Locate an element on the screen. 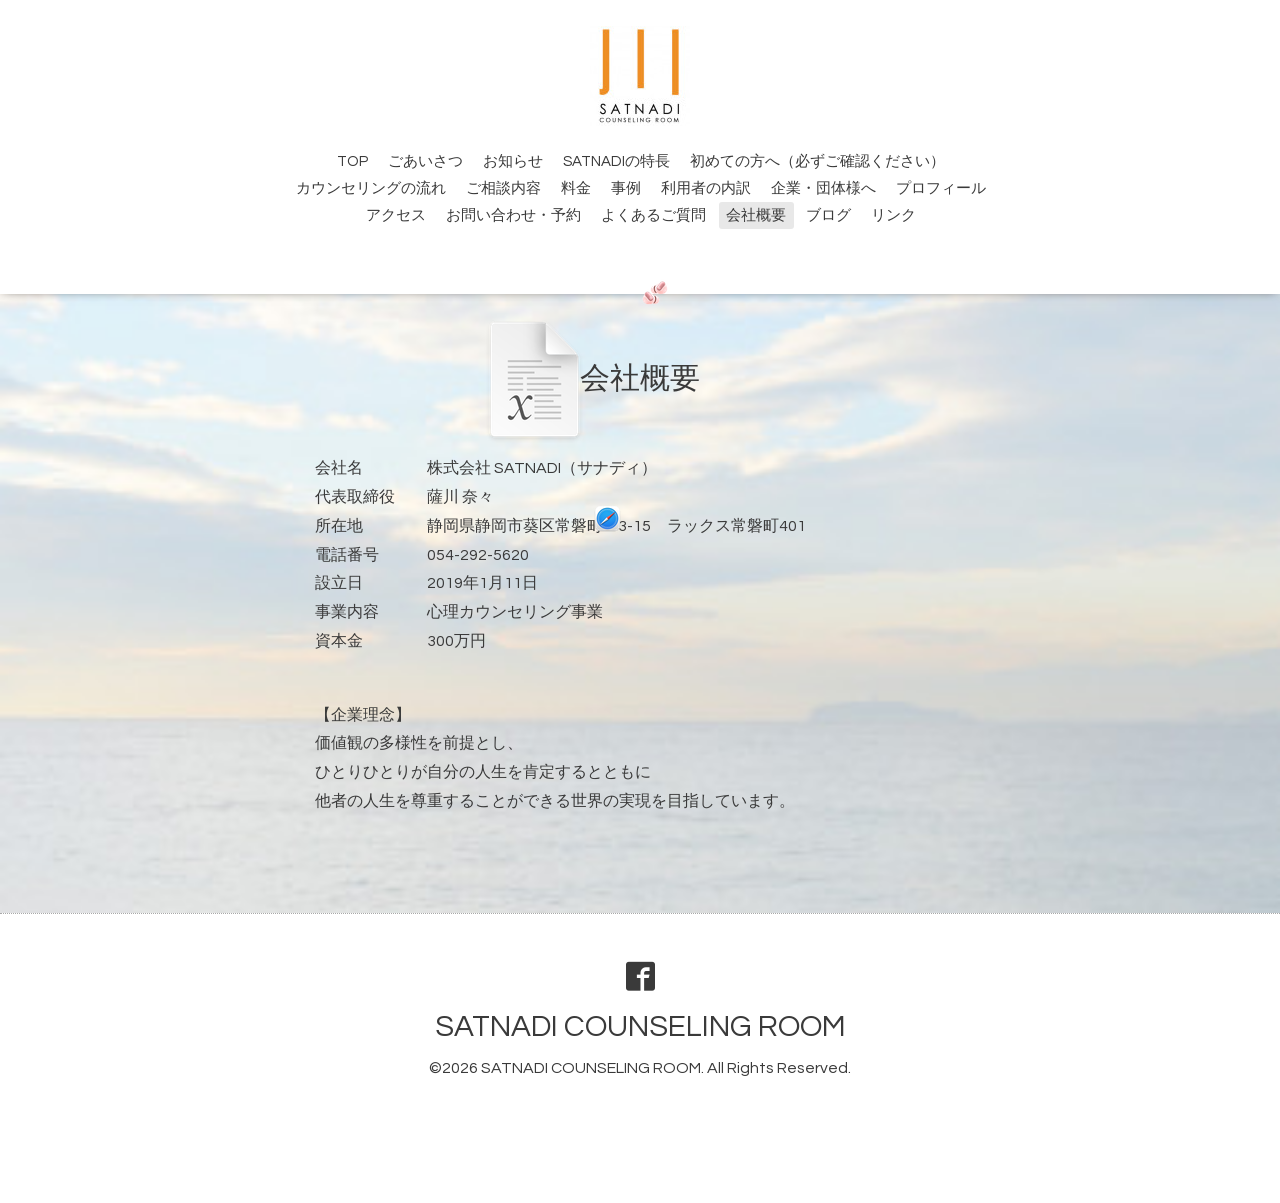 The image size is (1280, 1203). open Safari web browser is located at coordinates (607, 518).